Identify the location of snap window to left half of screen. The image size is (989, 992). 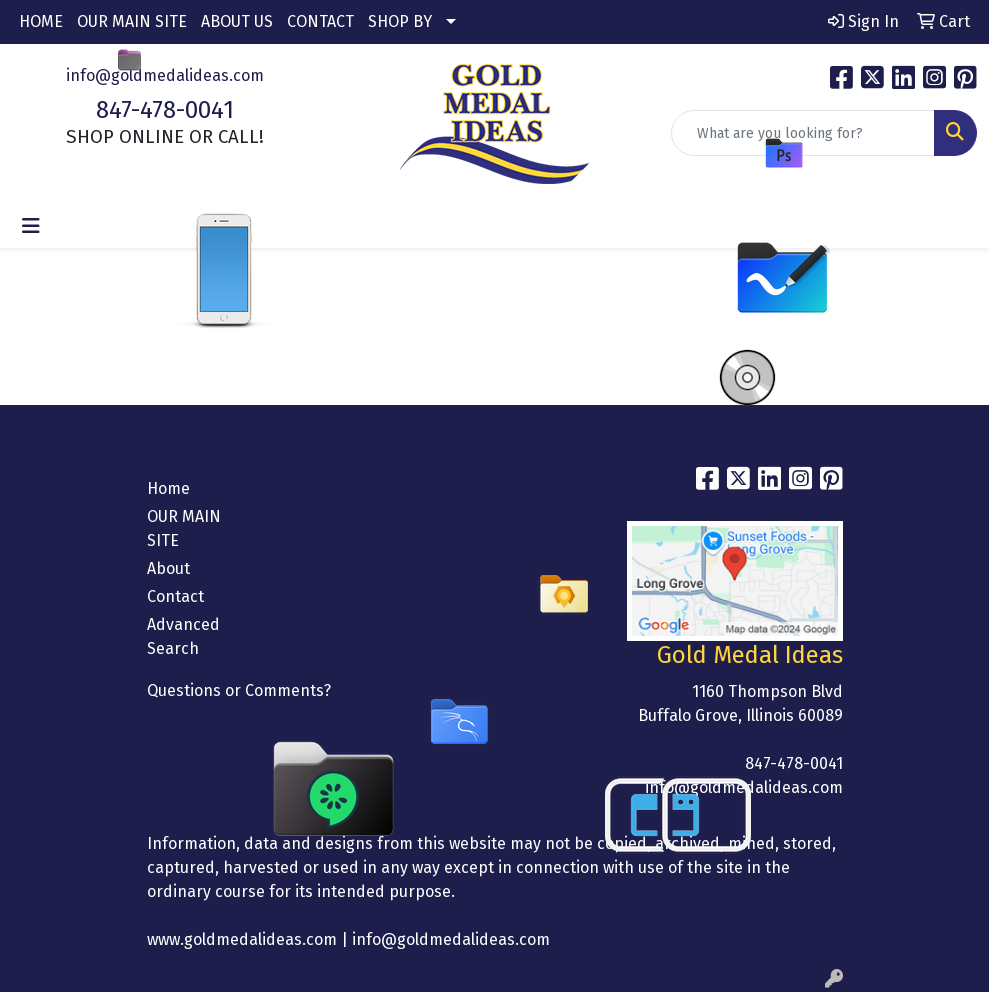
(678, 815).